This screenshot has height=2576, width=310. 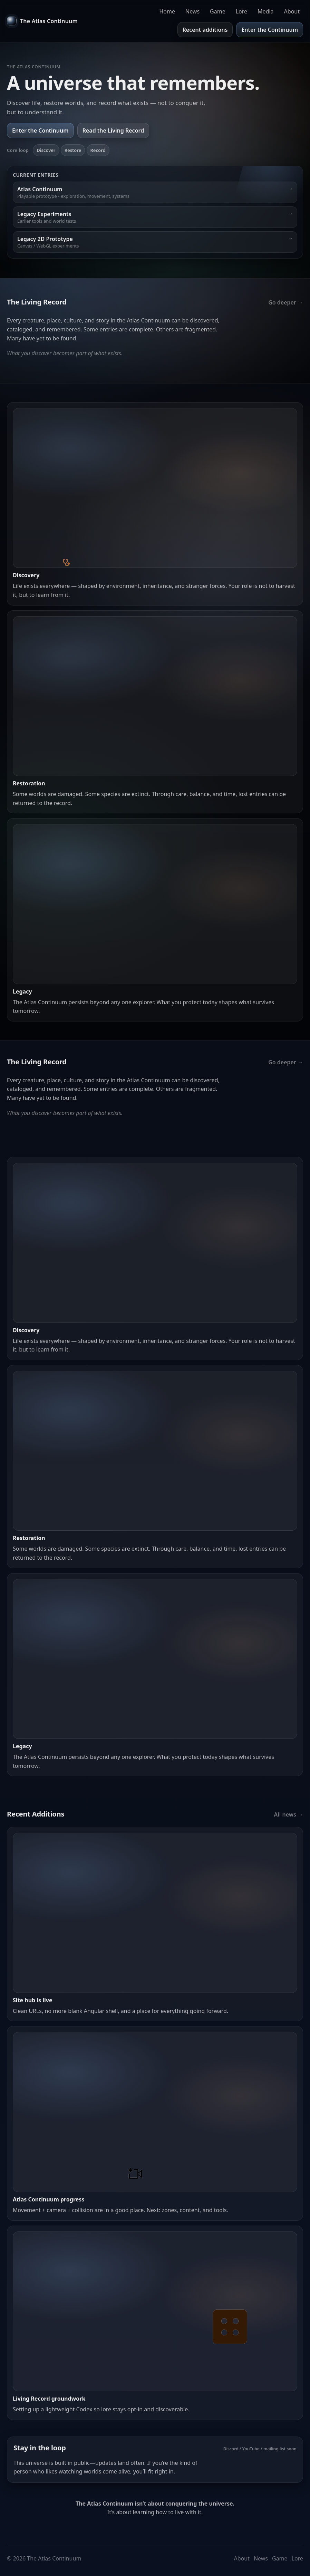 What do you see at coordinates (230, 2327) in the screenshot?
I see `roll the dice or randomize` at bounding box center [230, 2327].